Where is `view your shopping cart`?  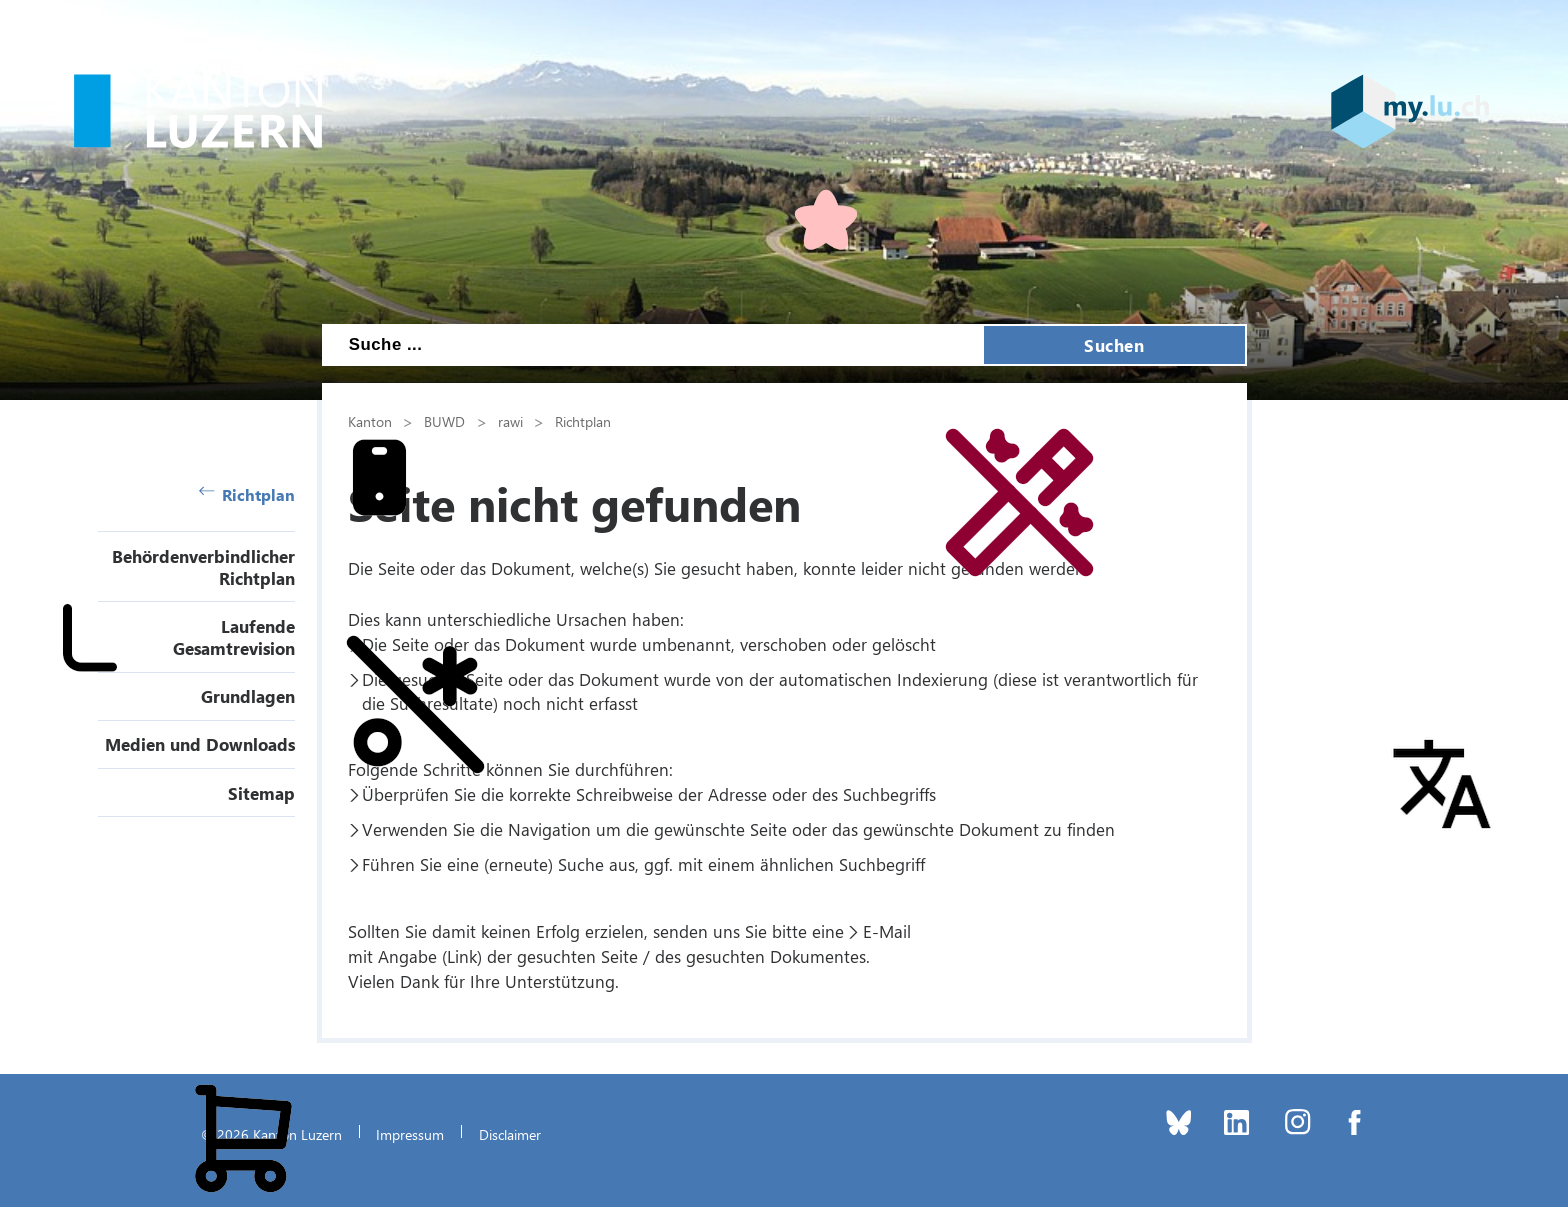
view your shopping cart is located at coordinates (243, 1138).